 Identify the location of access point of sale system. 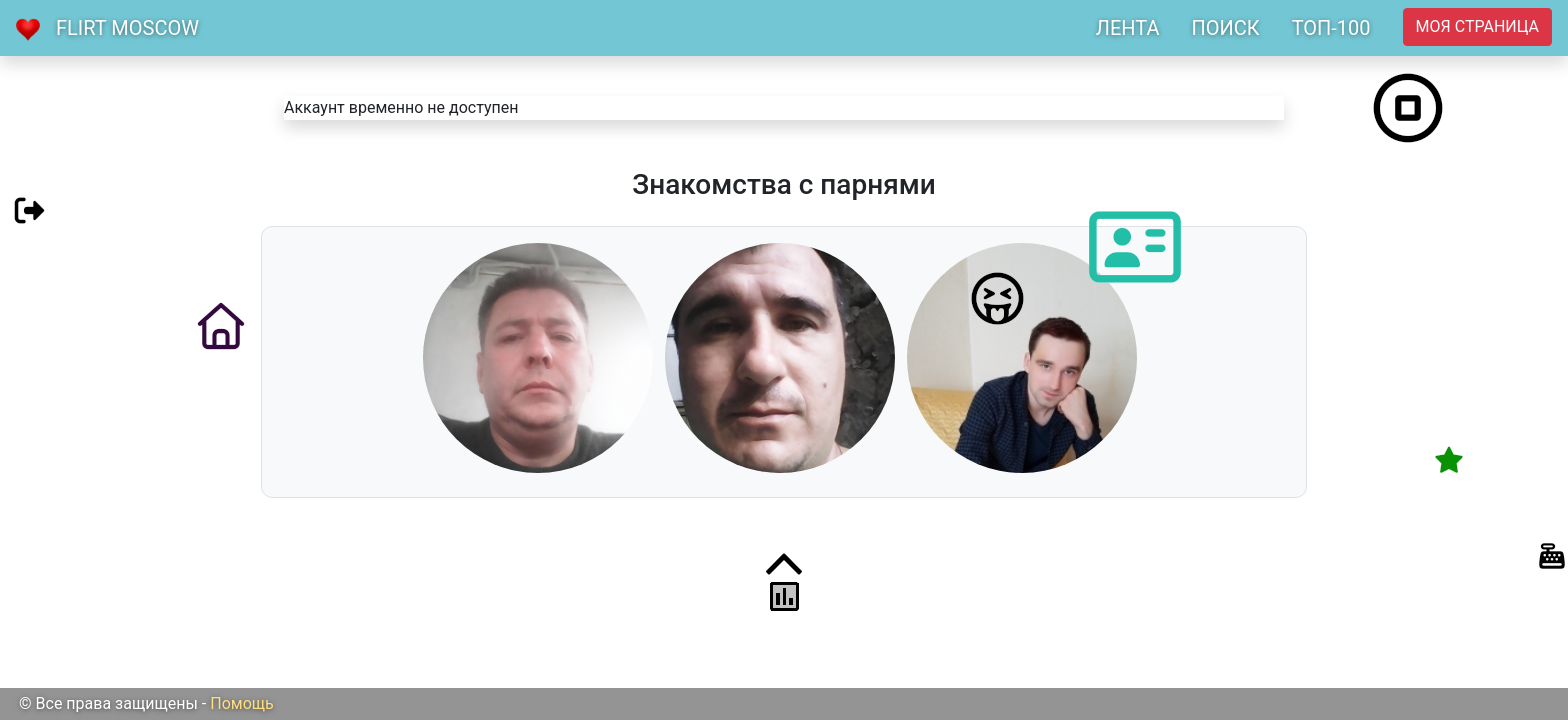
(1552, 556).